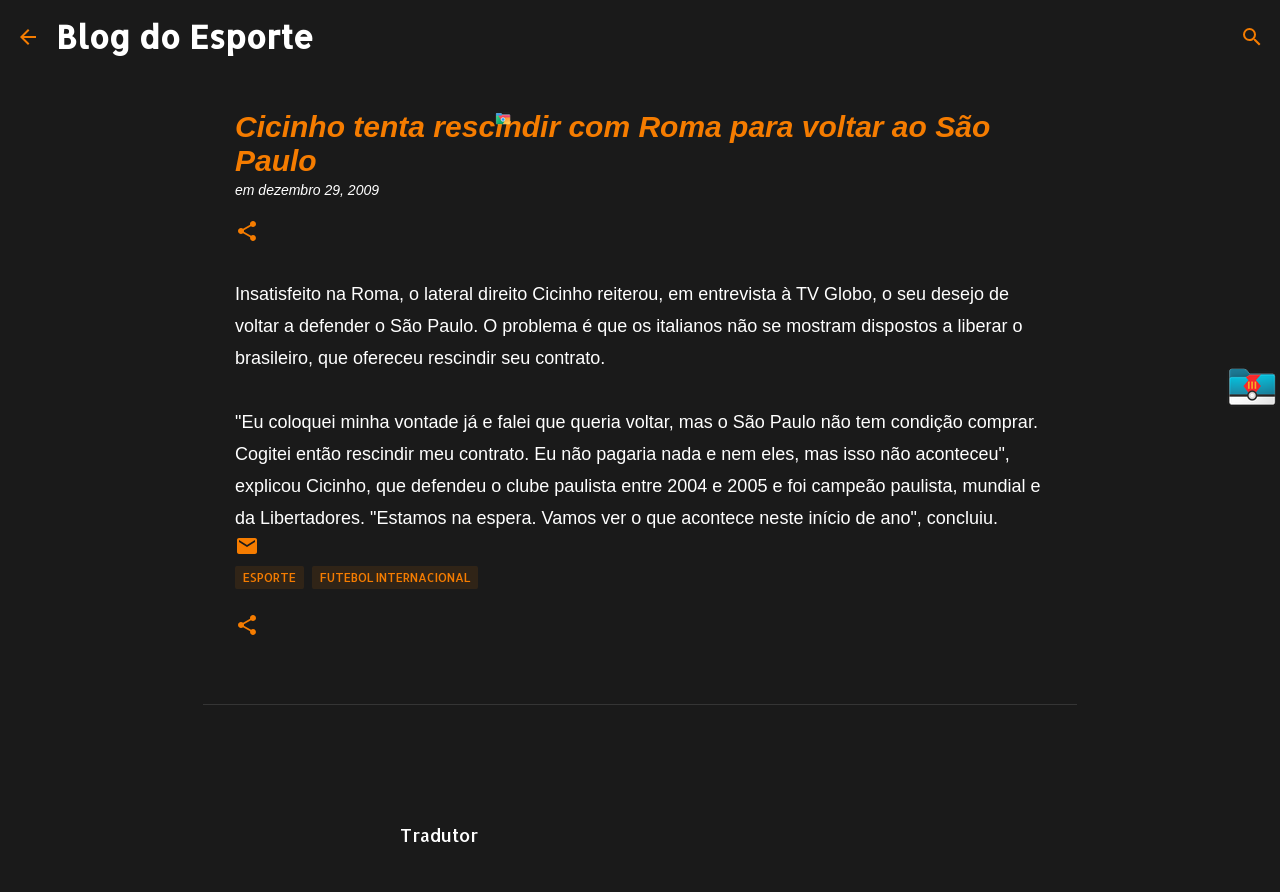 This screenshot has width=1280, height=892. What do you see at coordinates (503, 119) in the screenshot?
I see `open folder containing google chrome files` at bounding box center [503, 119].